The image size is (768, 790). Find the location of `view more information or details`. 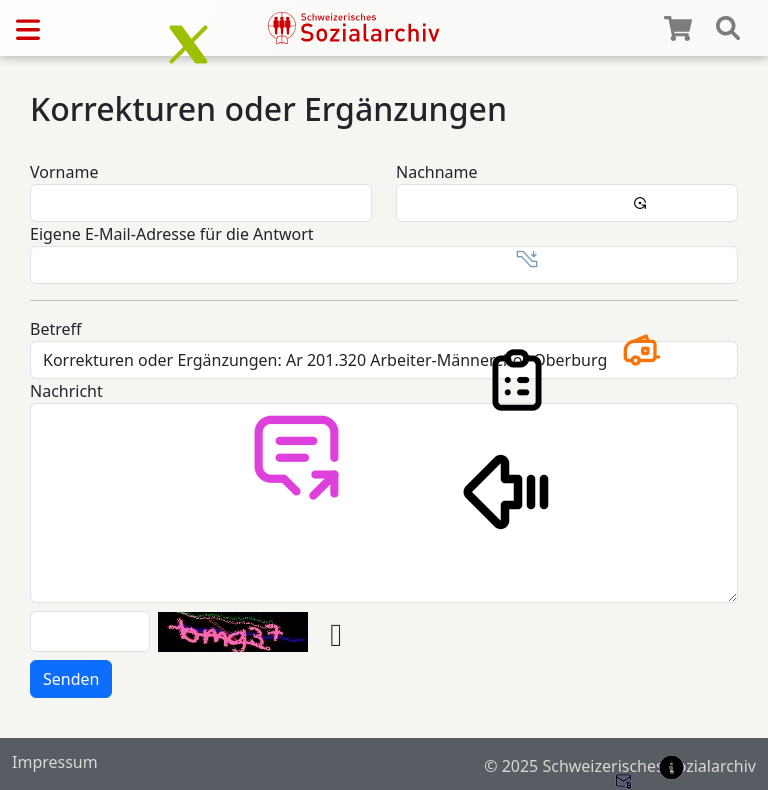

view more information or details is located at coordinates (671, 767).